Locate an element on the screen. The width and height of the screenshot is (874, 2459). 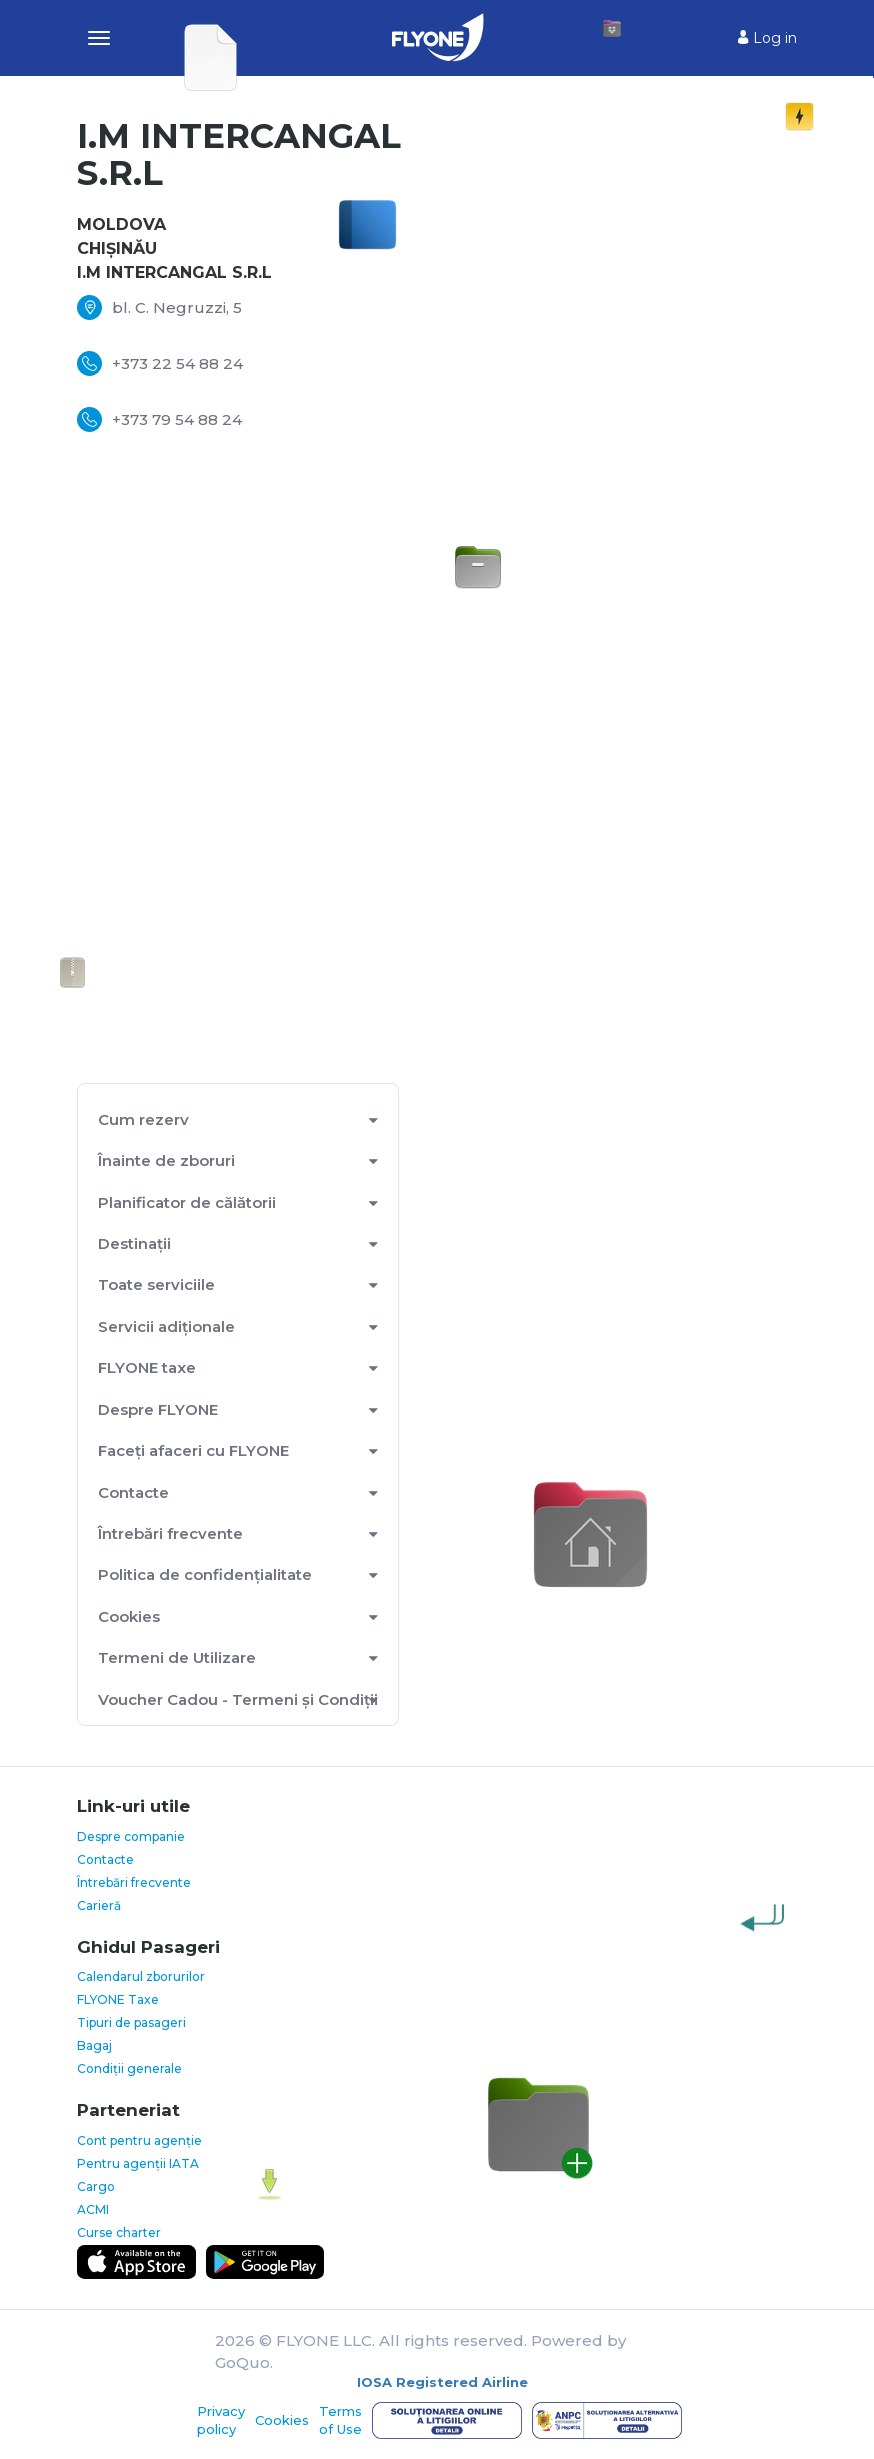
open the file manager app is located at coordinates (478, 567).